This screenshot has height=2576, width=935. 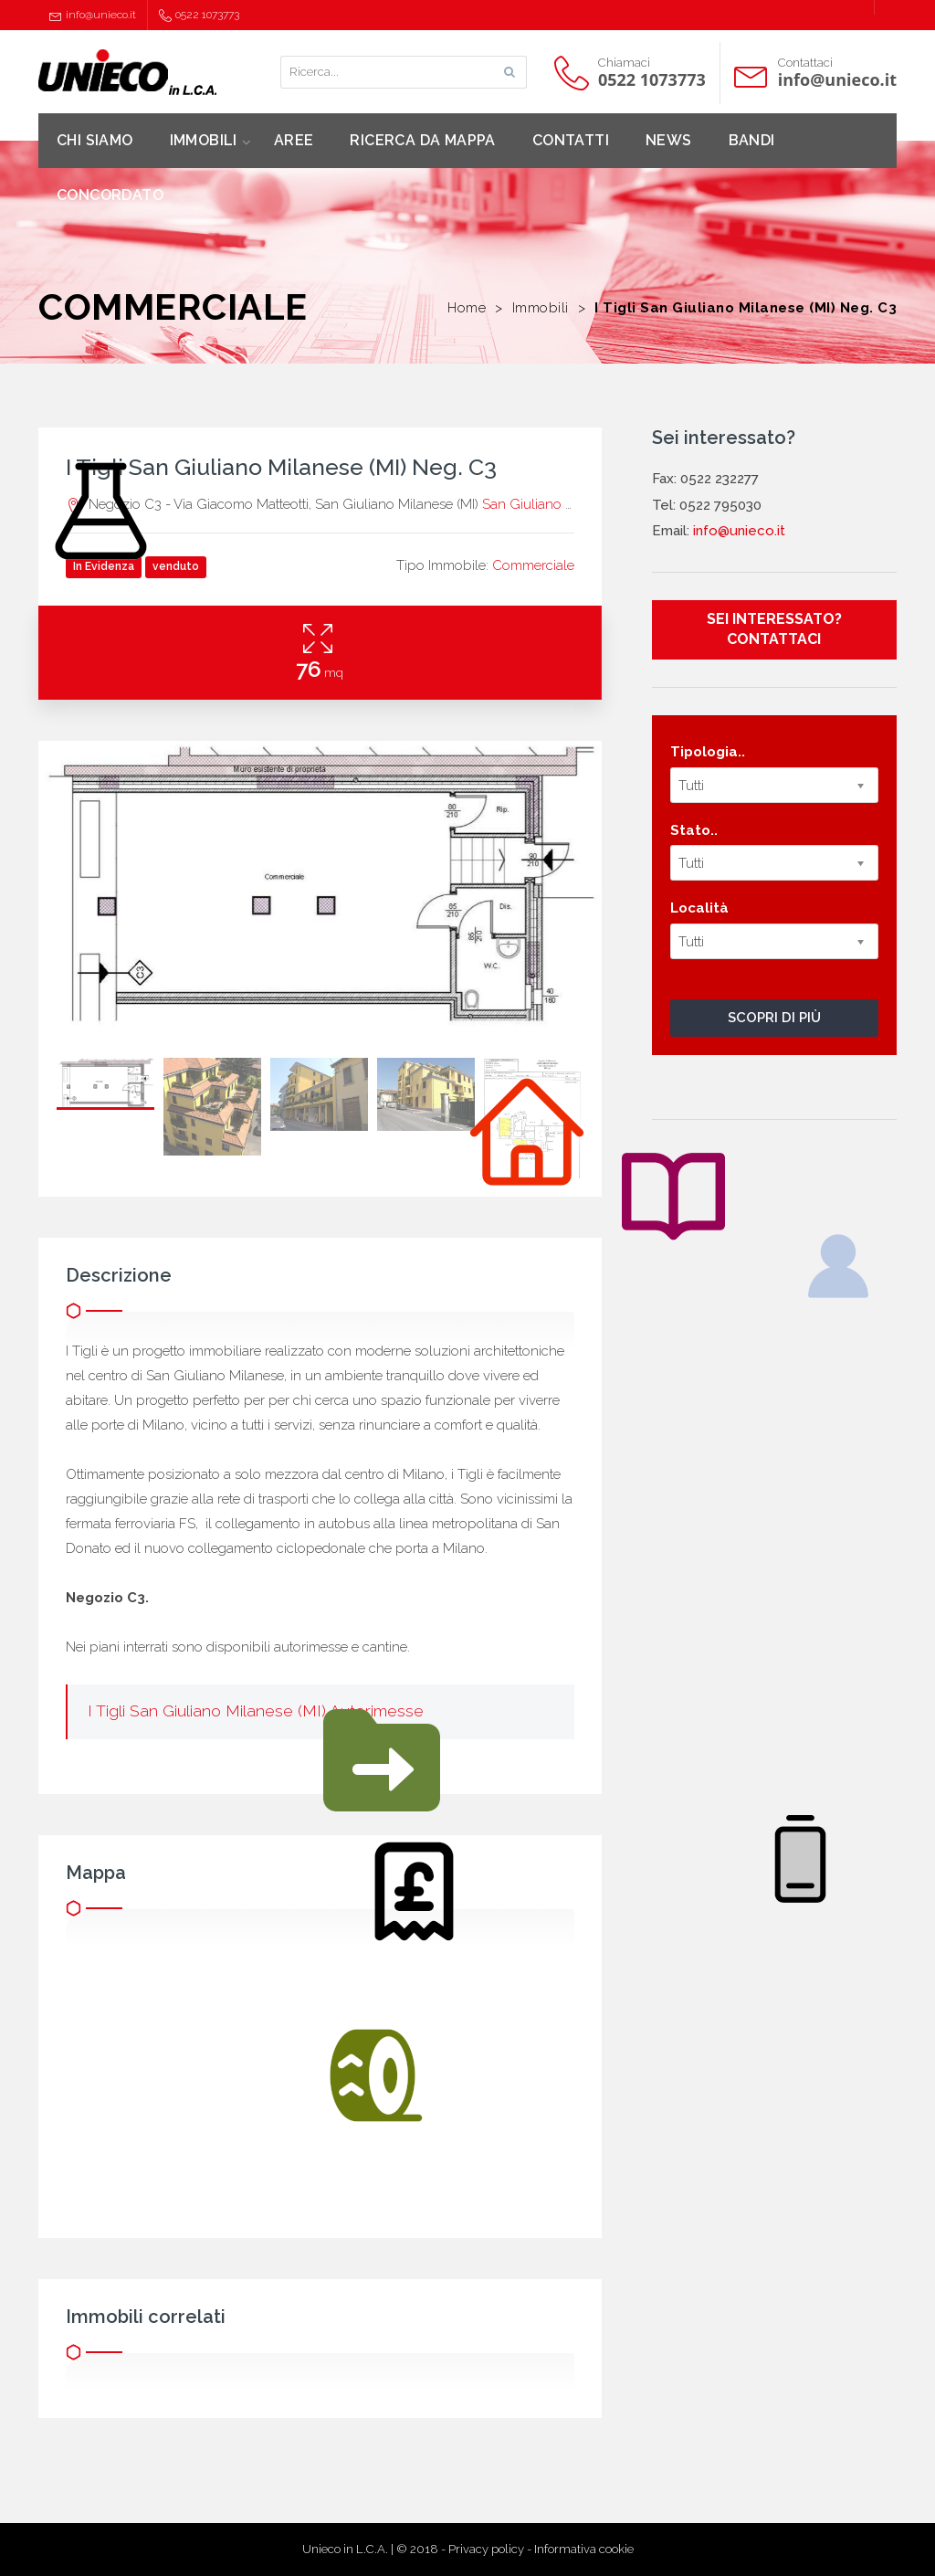 What do you see at coordinates (100, 511) in the screenshot?
I see `access experimental or beta features` at bounding box center [100, 511].